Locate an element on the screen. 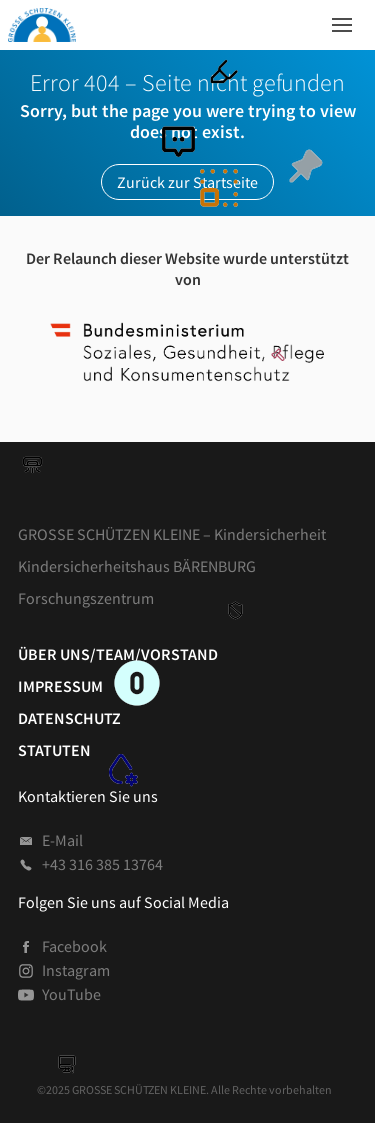  blocked or banned protection status is located at coordinates (235, 610).